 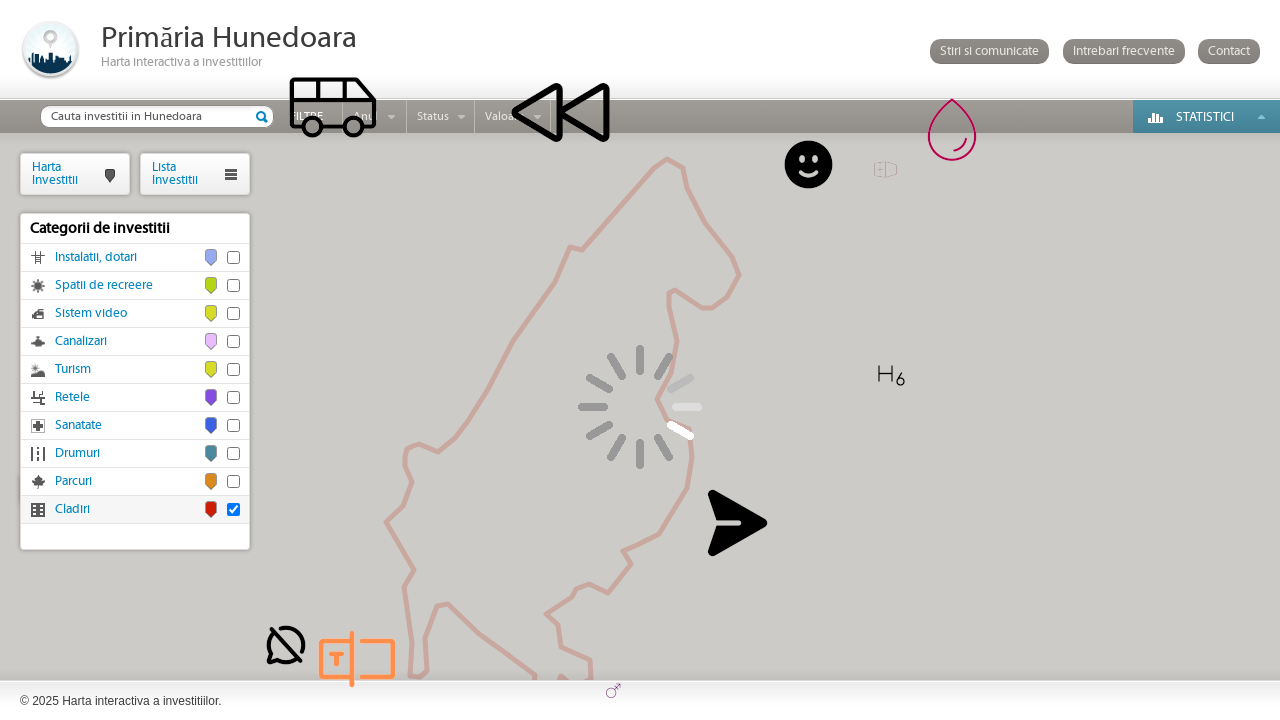 I want to click on mute or disable chat notifications, so click(x=286, y=645).